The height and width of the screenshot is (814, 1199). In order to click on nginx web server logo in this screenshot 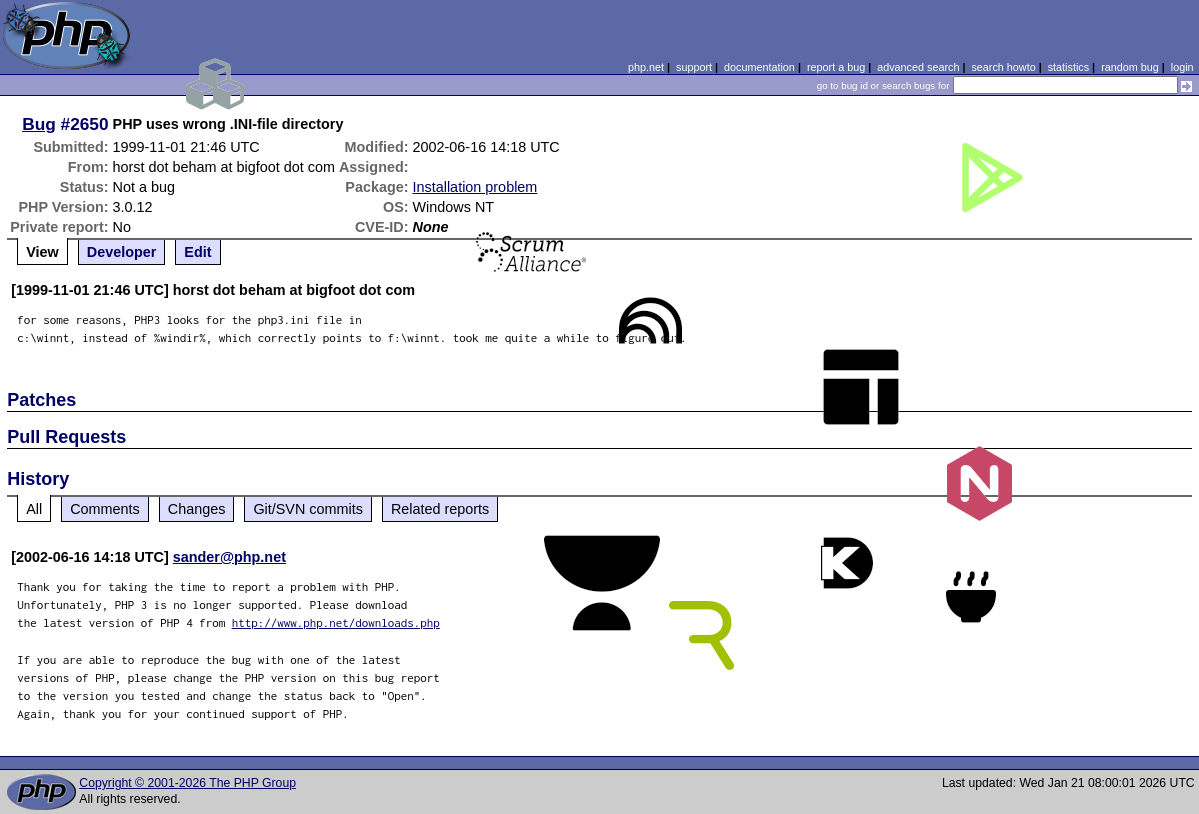, I will do `click(979, 483)`.